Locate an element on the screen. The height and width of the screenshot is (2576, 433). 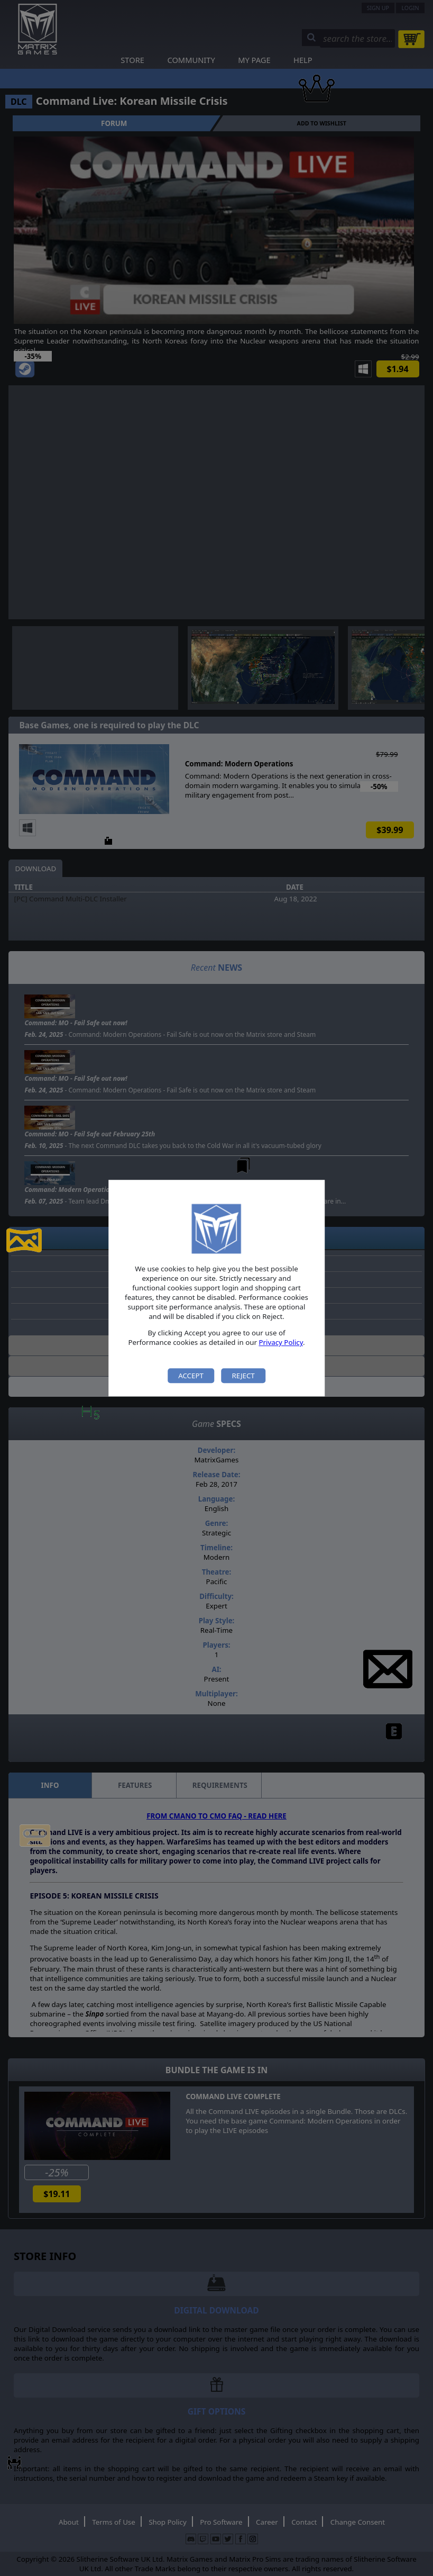
view panorama or wide-angle photos is located at coordinates (24, 1240).